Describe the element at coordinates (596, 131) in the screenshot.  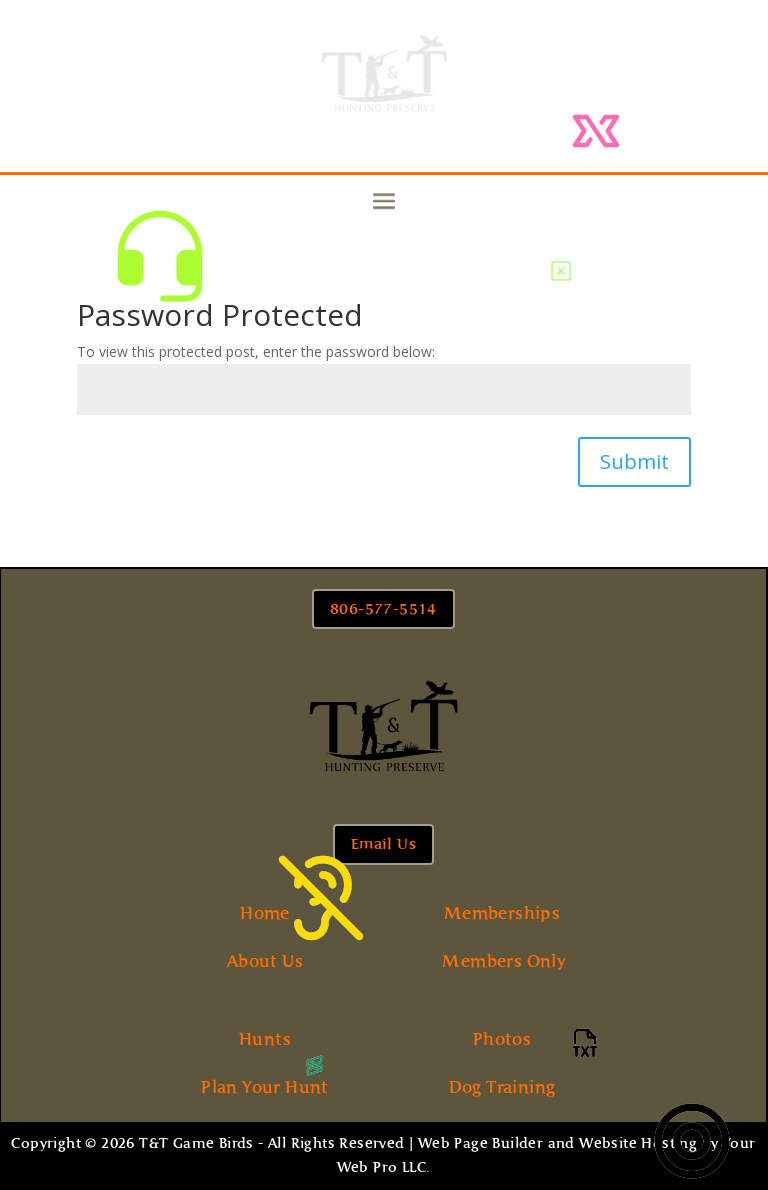
I see `xdeep brand logo` at that location.